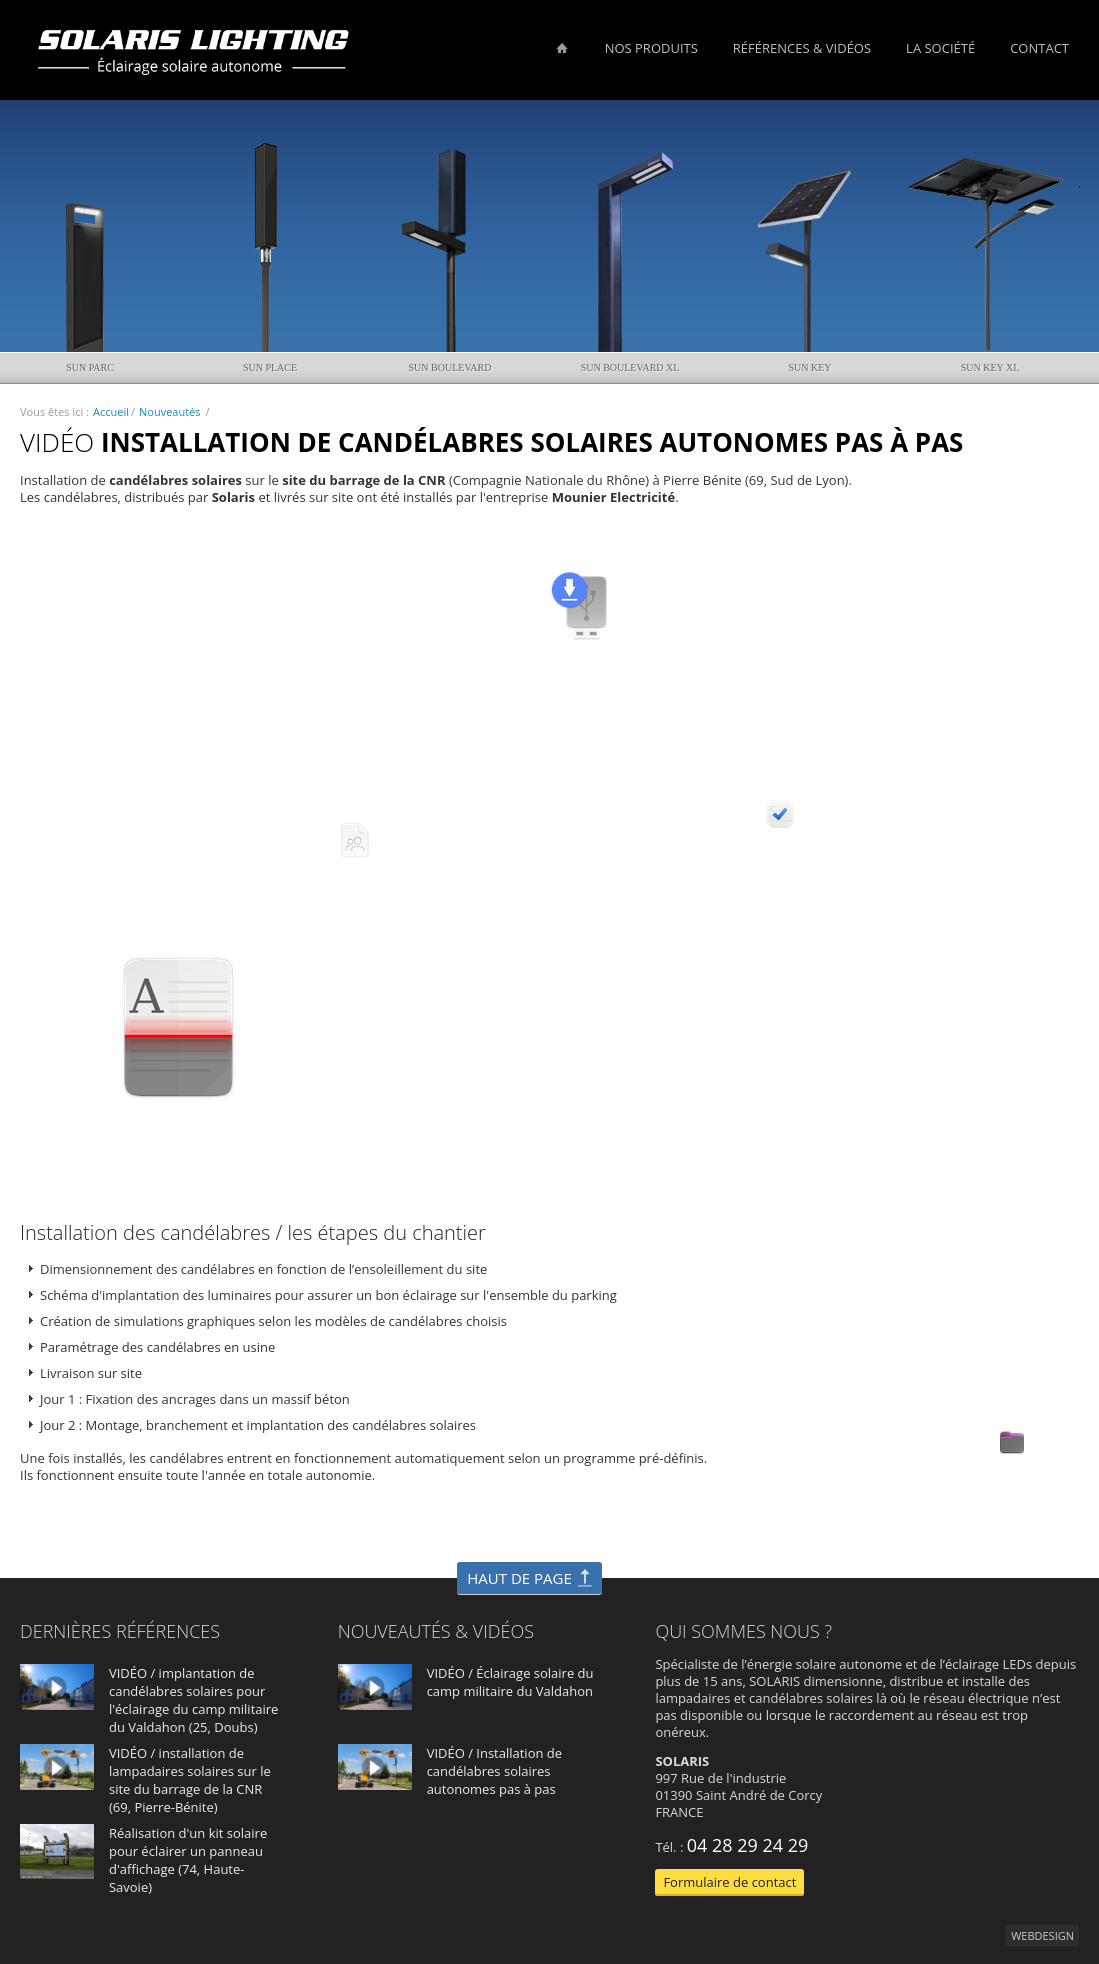 The image size is (1099, 1964). I want to click on open document scanner app, so click(178, 1027).